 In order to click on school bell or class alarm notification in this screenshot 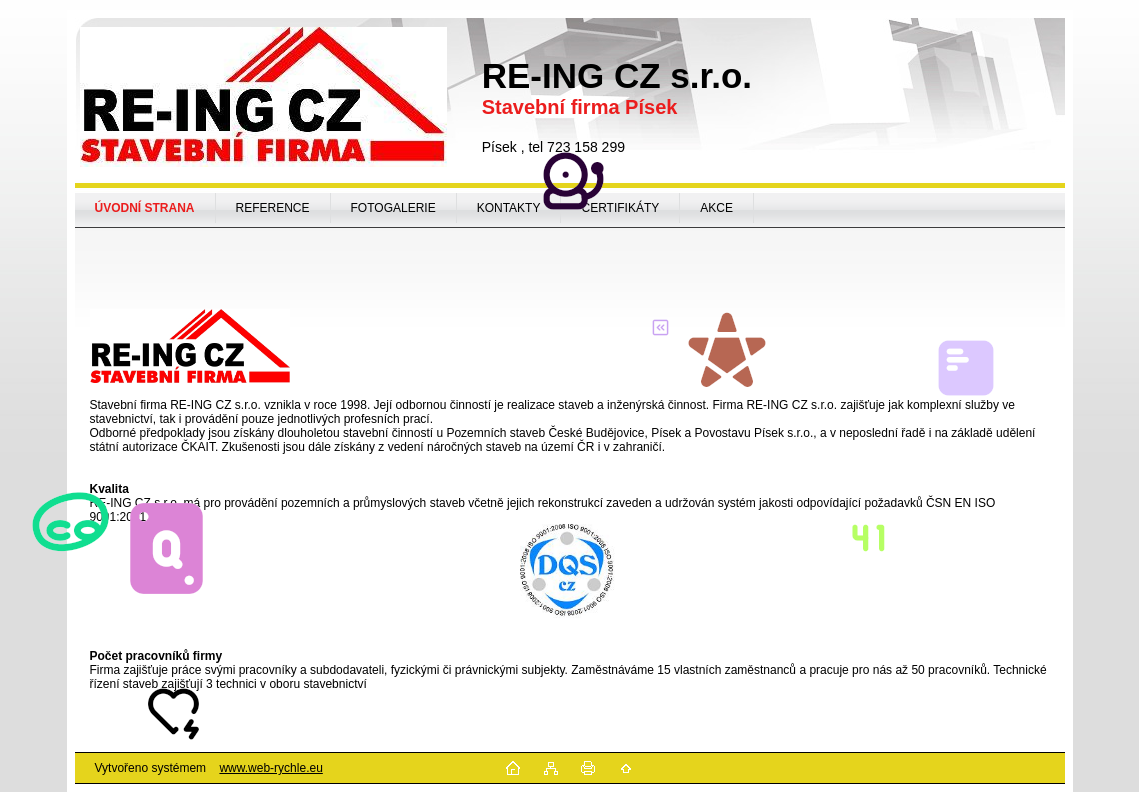, I will do `click(572, 181)`.